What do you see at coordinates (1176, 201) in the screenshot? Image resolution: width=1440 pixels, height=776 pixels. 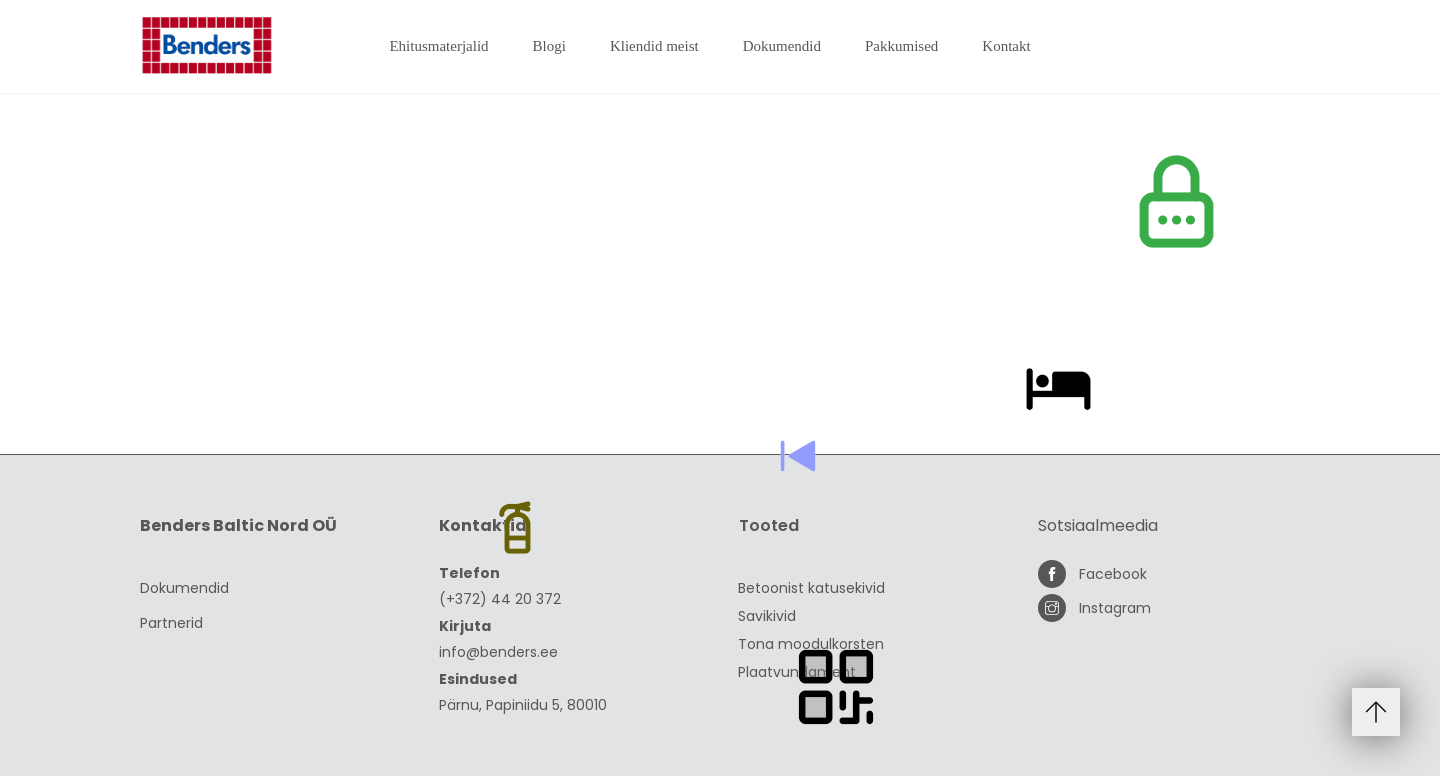 I see `enter password to unlock` at bounding box center [1176, 201].